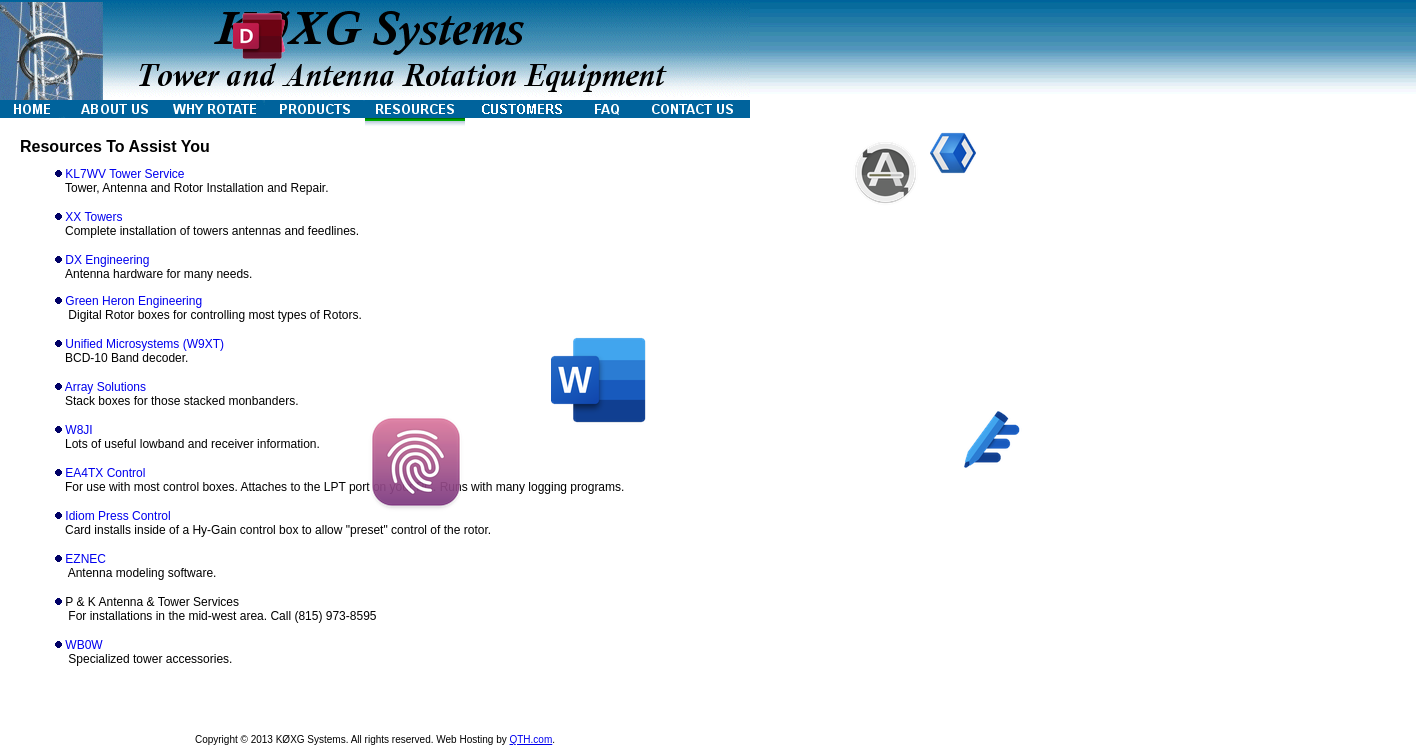 The height and width of the screenshot is (745, 1416). What do you see at coordinates (259, 36) in the screenshot?
I see `open Microsoft Delve app` at bounding box center [259, 36].